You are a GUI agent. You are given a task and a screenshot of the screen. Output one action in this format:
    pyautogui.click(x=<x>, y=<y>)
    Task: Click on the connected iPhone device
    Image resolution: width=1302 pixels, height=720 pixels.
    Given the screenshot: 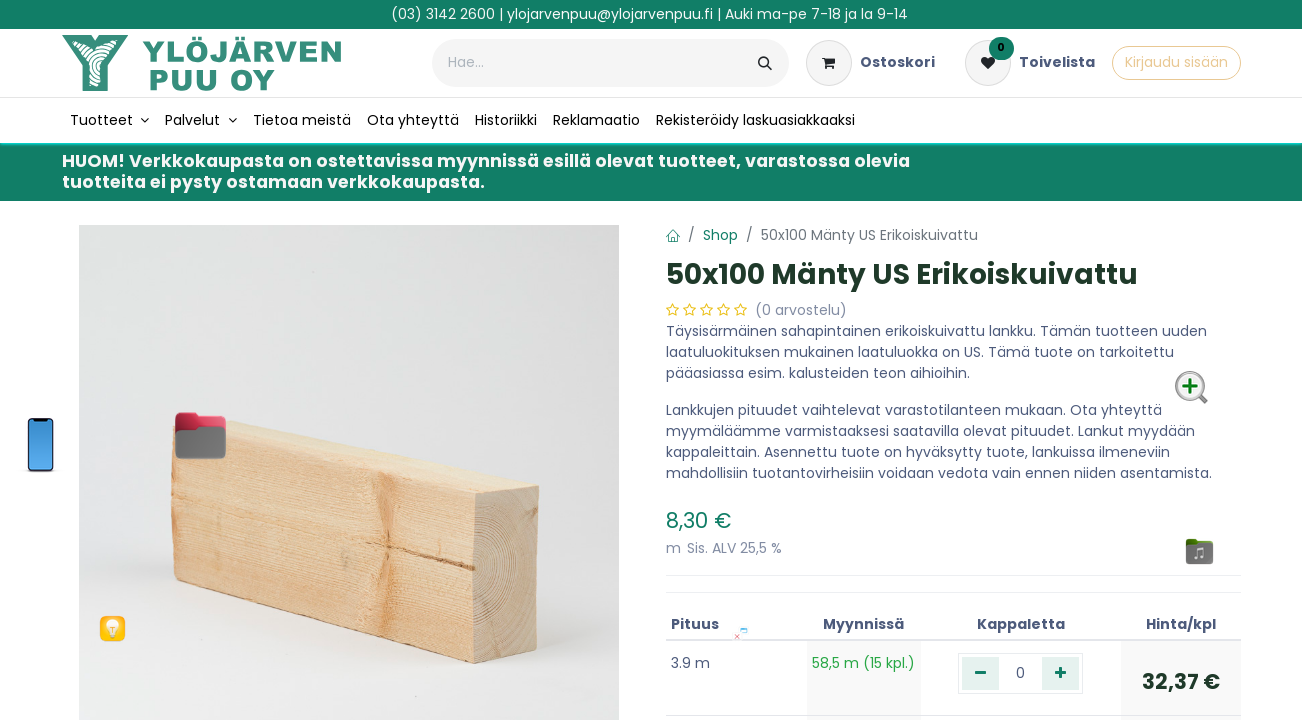 What is the action you would take?
    pyautogui.click(x=40, y=445)
    